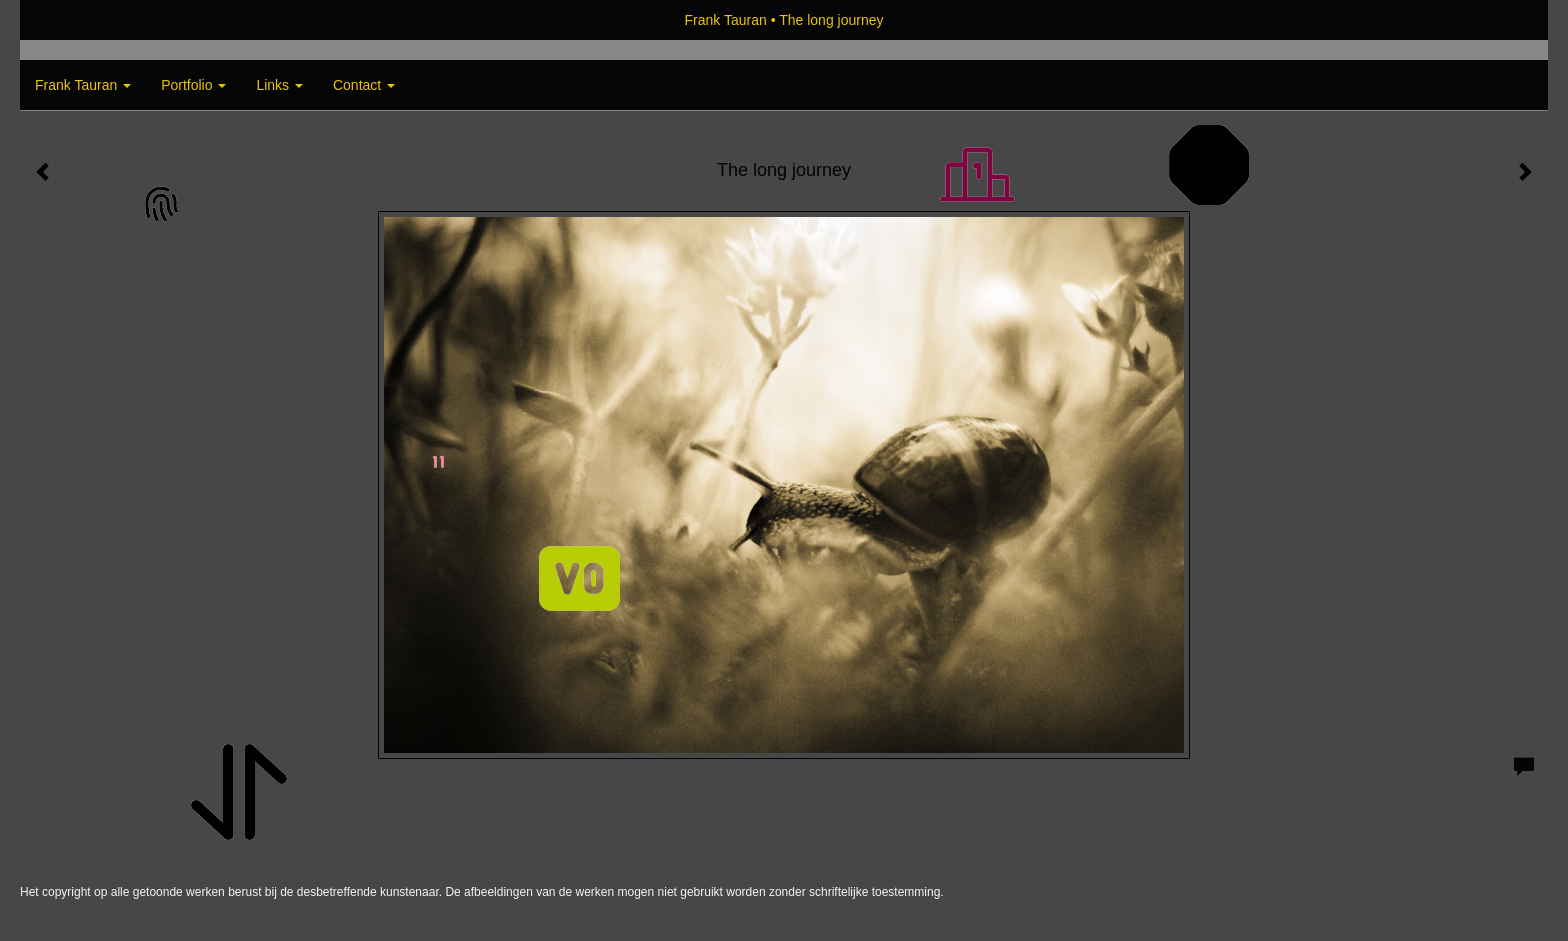  Describe the element at coordinates (239, 792) in the screenshot. I see `transfer data between devices` at that location.